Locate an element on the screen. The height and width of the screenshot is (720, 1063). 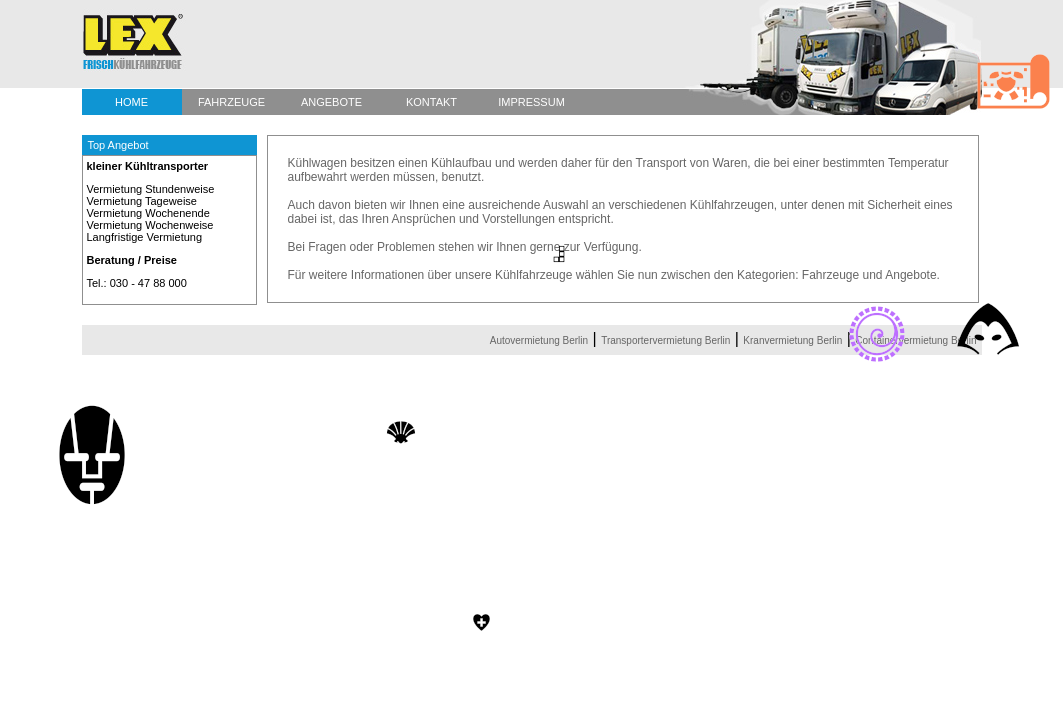
add to favorites is located at coordinates (481, 622).